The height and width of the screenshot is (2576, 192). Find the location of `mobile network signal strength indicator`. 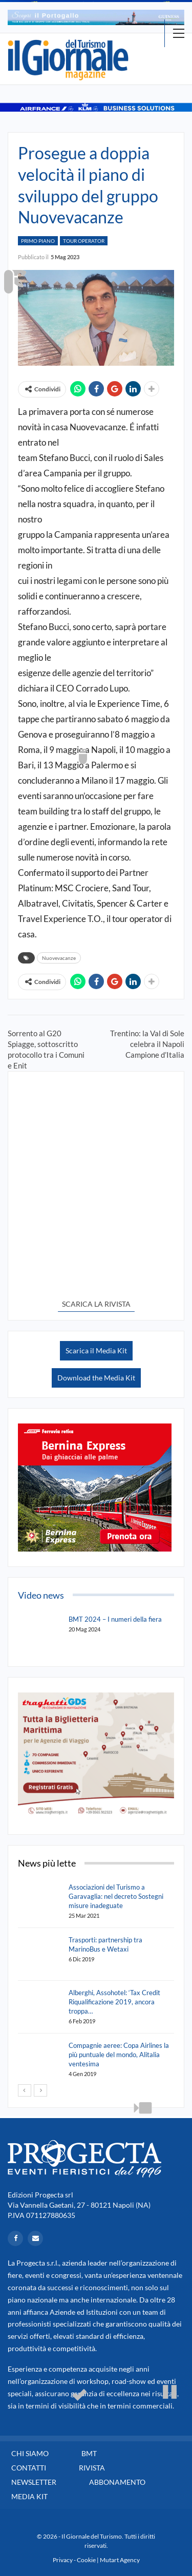

mobile network signal strength indicator is located at coordinates (98, 347).